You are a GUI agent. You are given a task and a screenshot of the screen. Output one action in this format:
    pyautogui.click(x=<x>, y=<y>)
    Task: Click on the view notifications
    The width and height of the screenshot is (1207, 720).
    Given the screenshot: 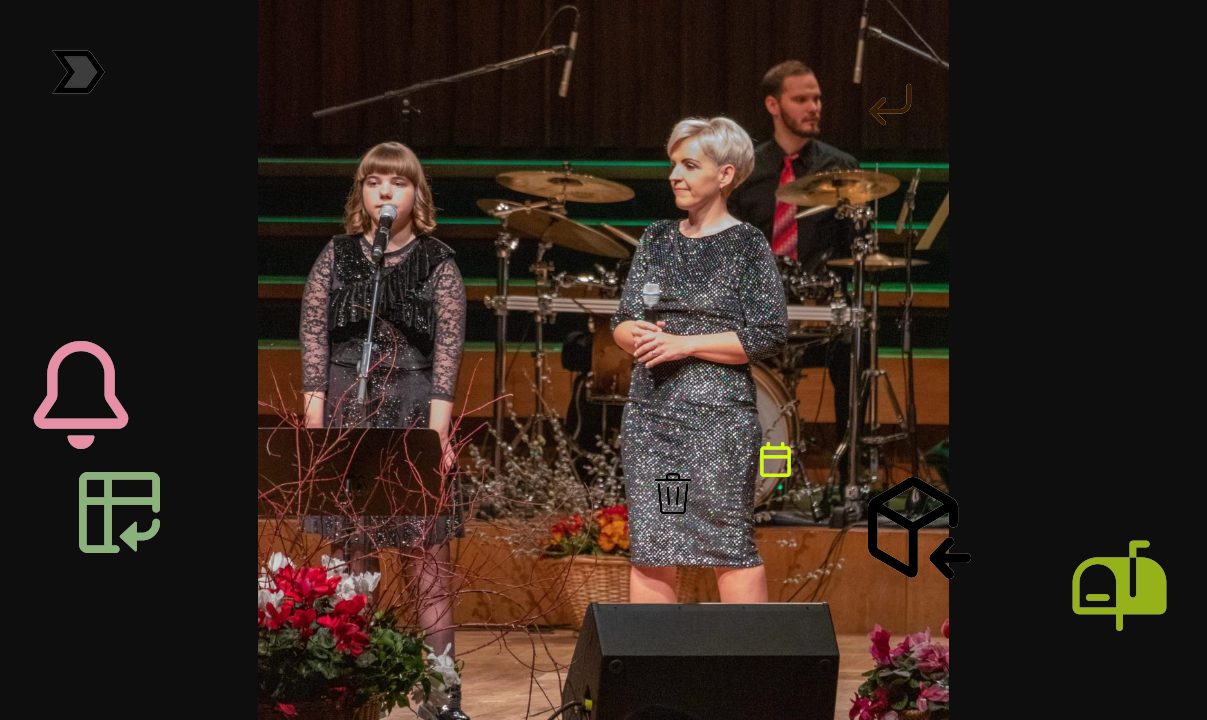 What is the action you would take?
    pyautogui.click(x=81, y=395)
    